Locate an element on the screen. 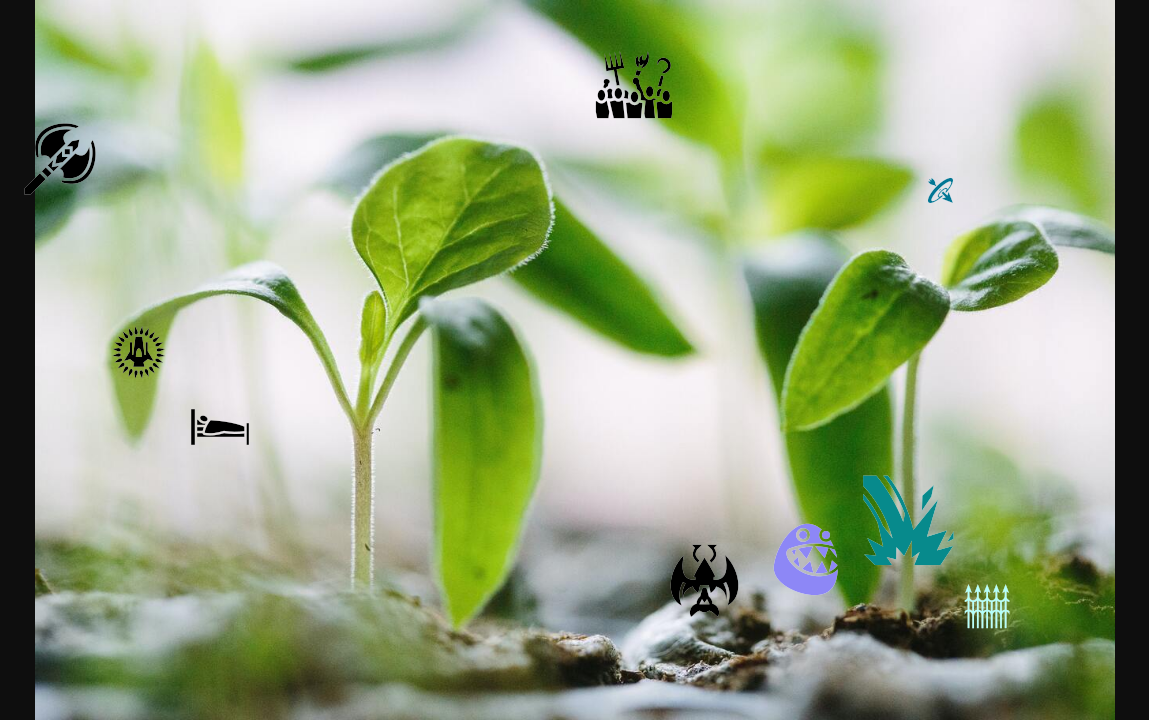  indicates gluttony status effect or debuff is located at coordinates (807, 559).